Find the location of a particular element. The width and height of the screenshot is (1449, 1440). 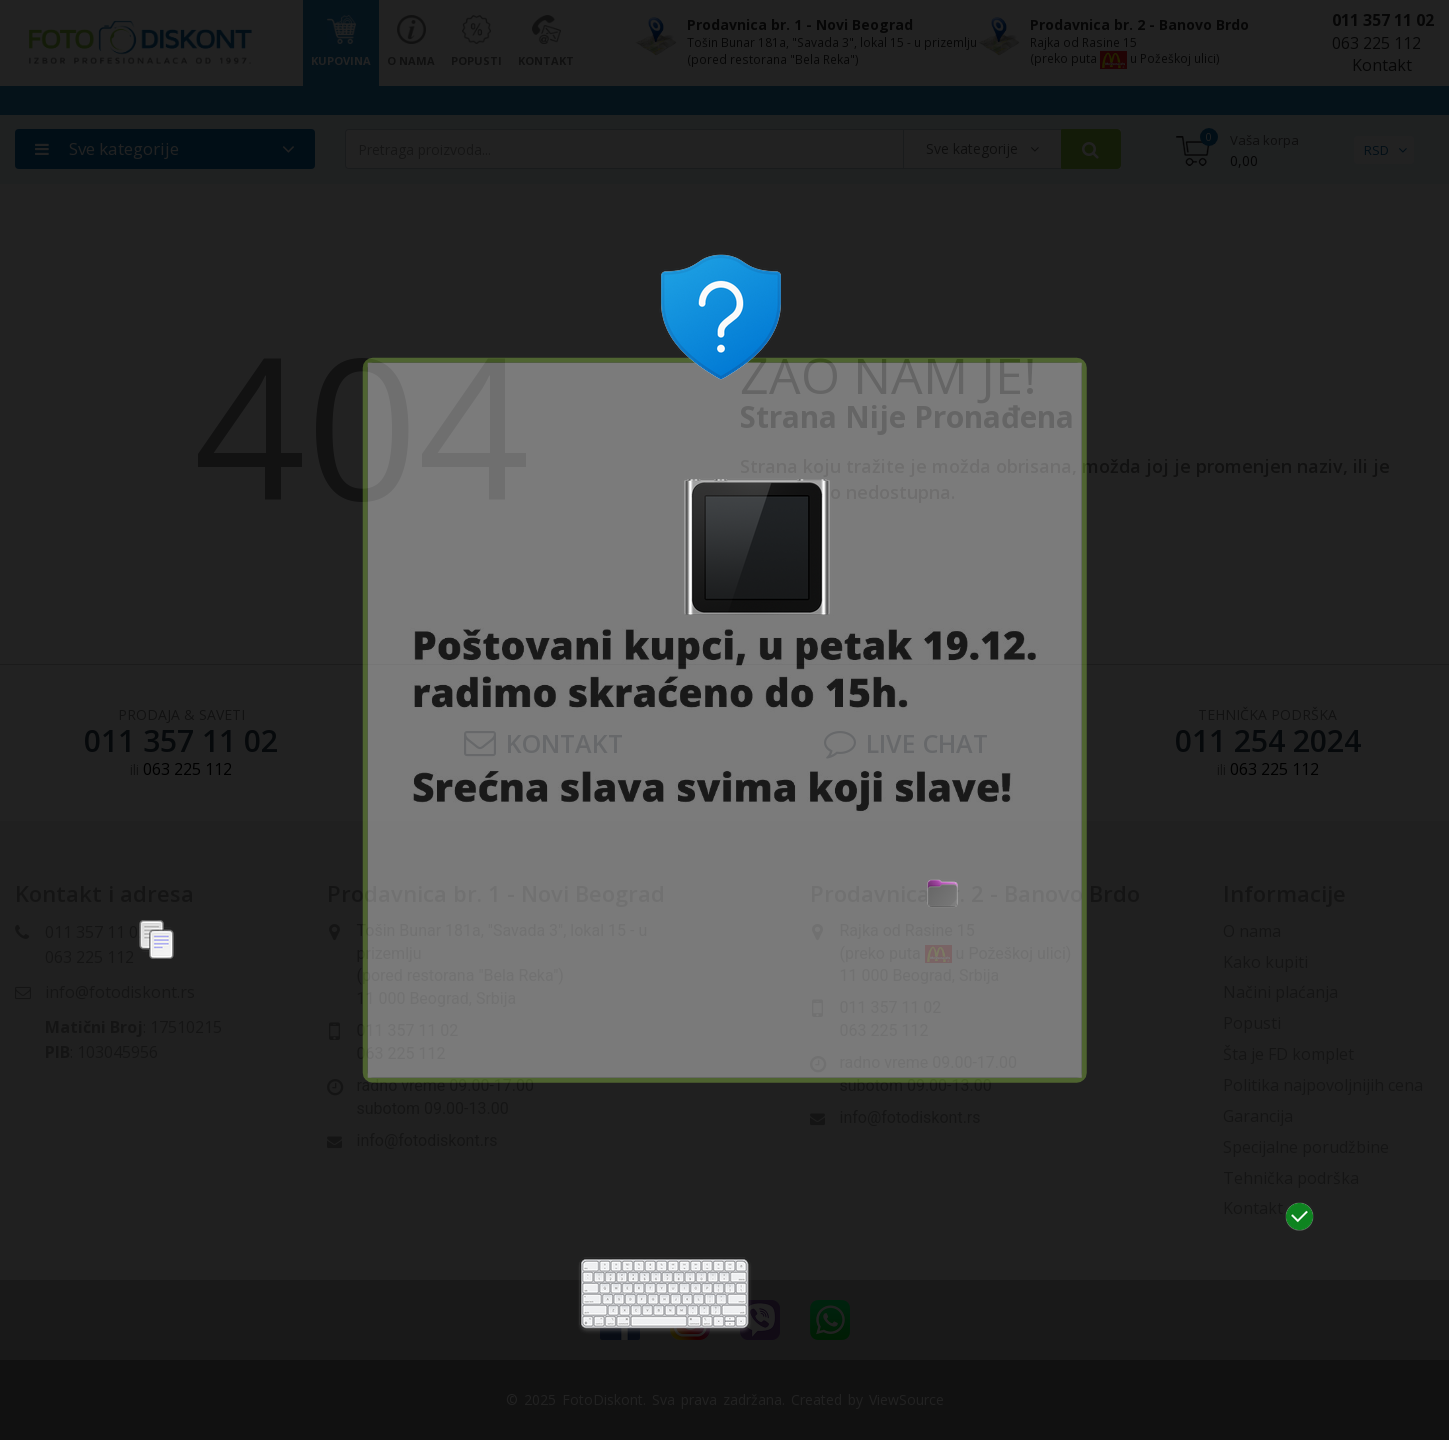

indicates file has been successfully synced is located at coordinates (1299, 1216).